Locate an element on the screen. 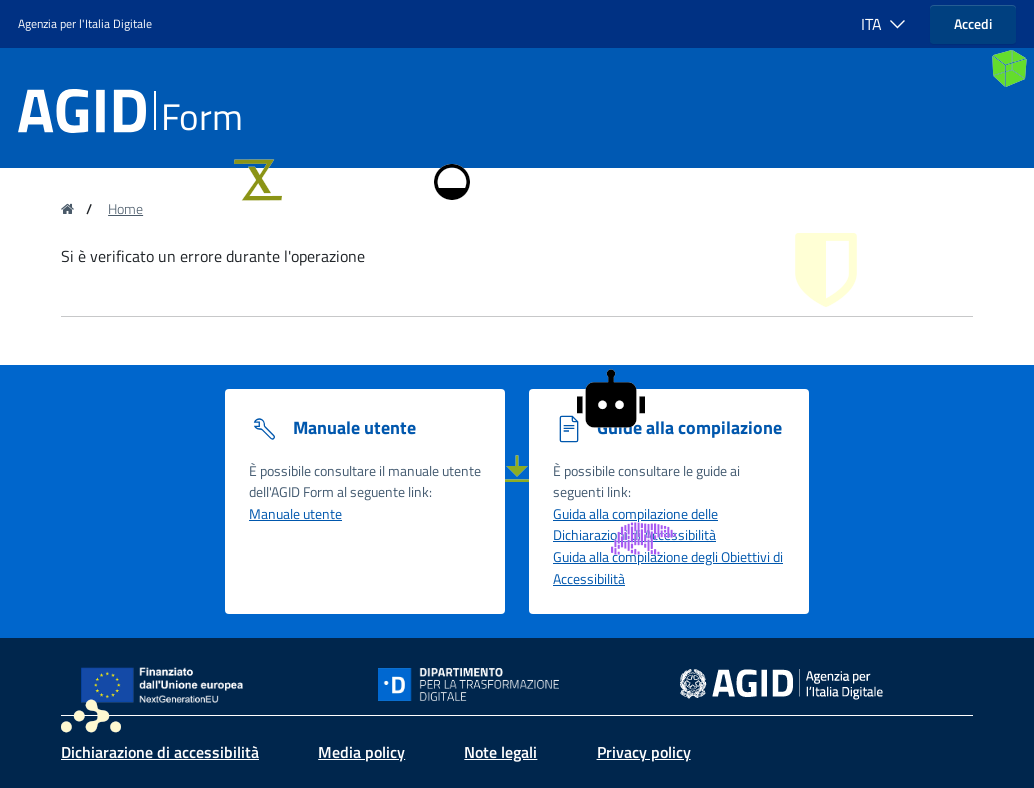 This screenshot has height=788, width=1034. polars data library branding is located at coordinates (643, 538).